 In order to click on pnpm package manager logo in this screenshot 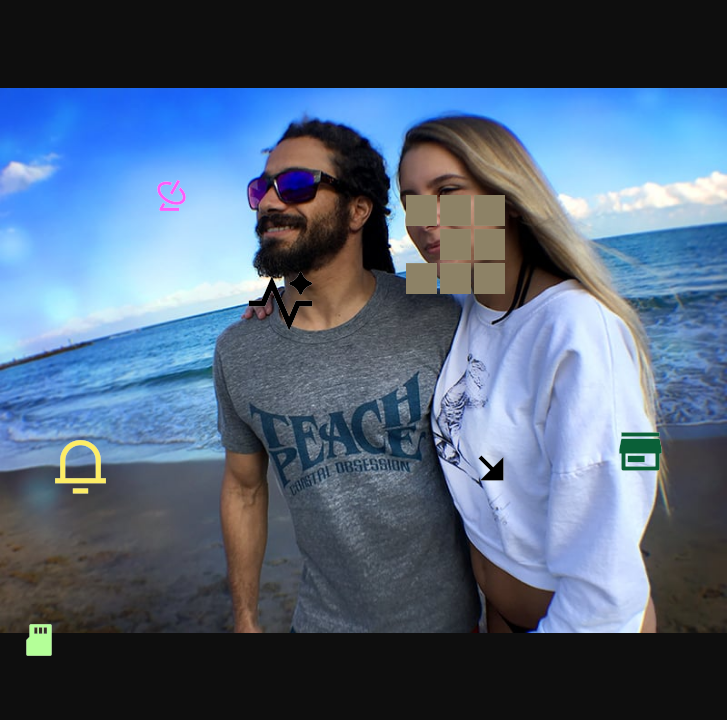, I will do `click(455, 244)`.